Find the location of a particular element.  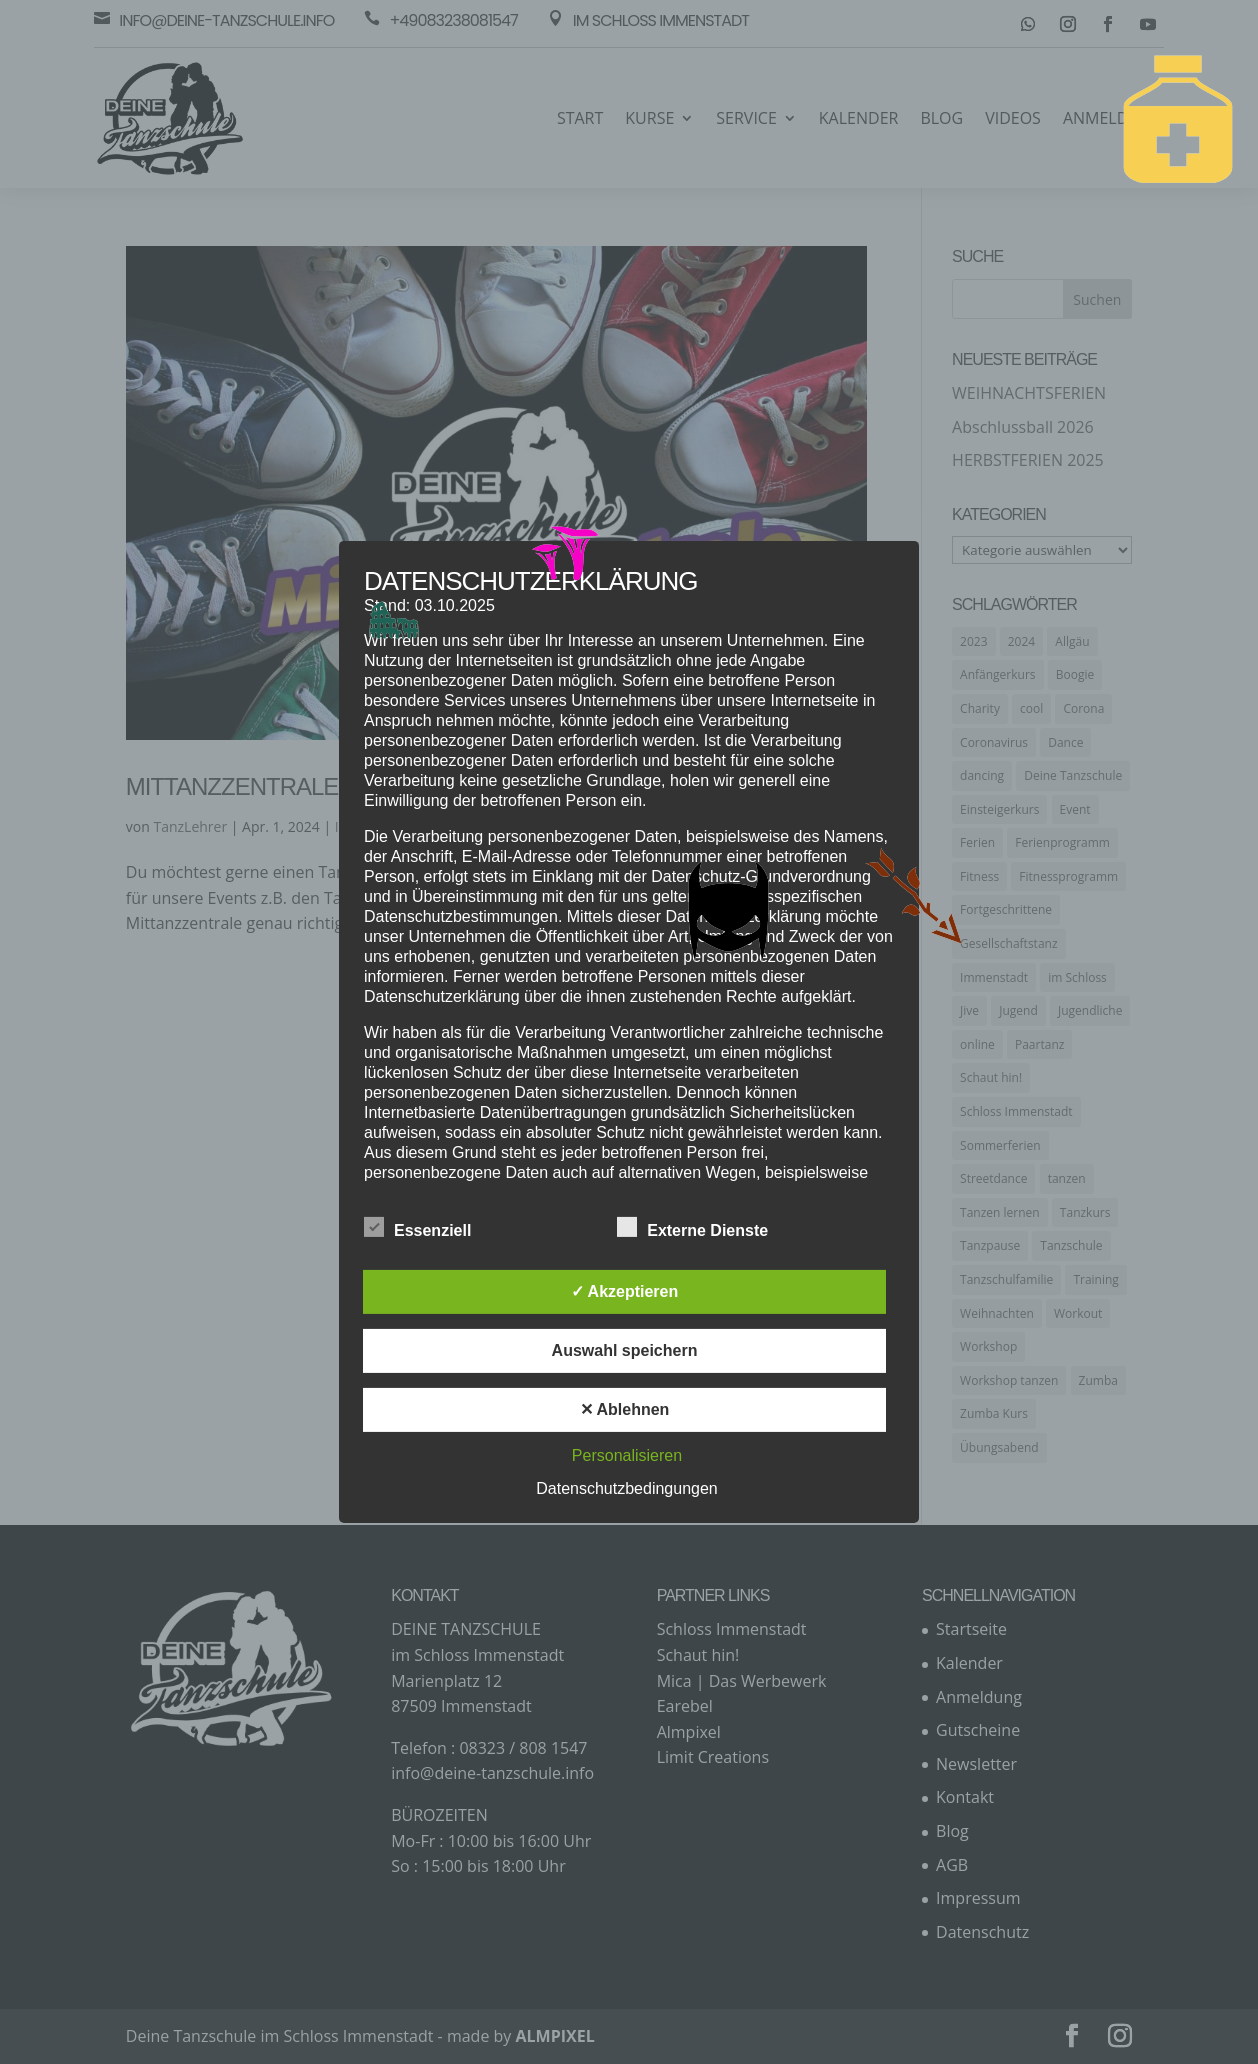

select batman or superhero character is located at coordinates (728, 911).